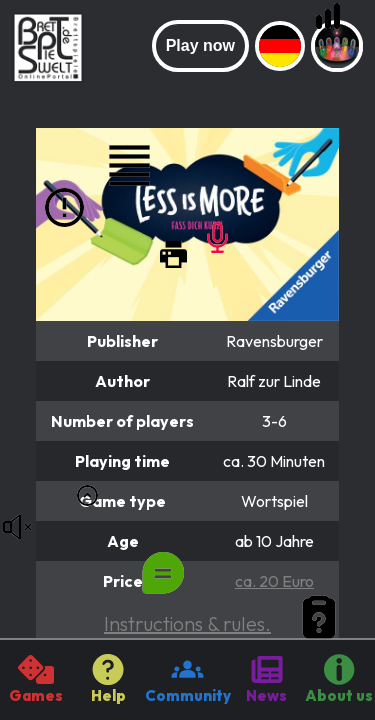 Image resolution: width=375 pixels, height=720 pixels. Describe the element at coordinates (17, 527) in the screenshot. I see `mute audio or sound` at that location.